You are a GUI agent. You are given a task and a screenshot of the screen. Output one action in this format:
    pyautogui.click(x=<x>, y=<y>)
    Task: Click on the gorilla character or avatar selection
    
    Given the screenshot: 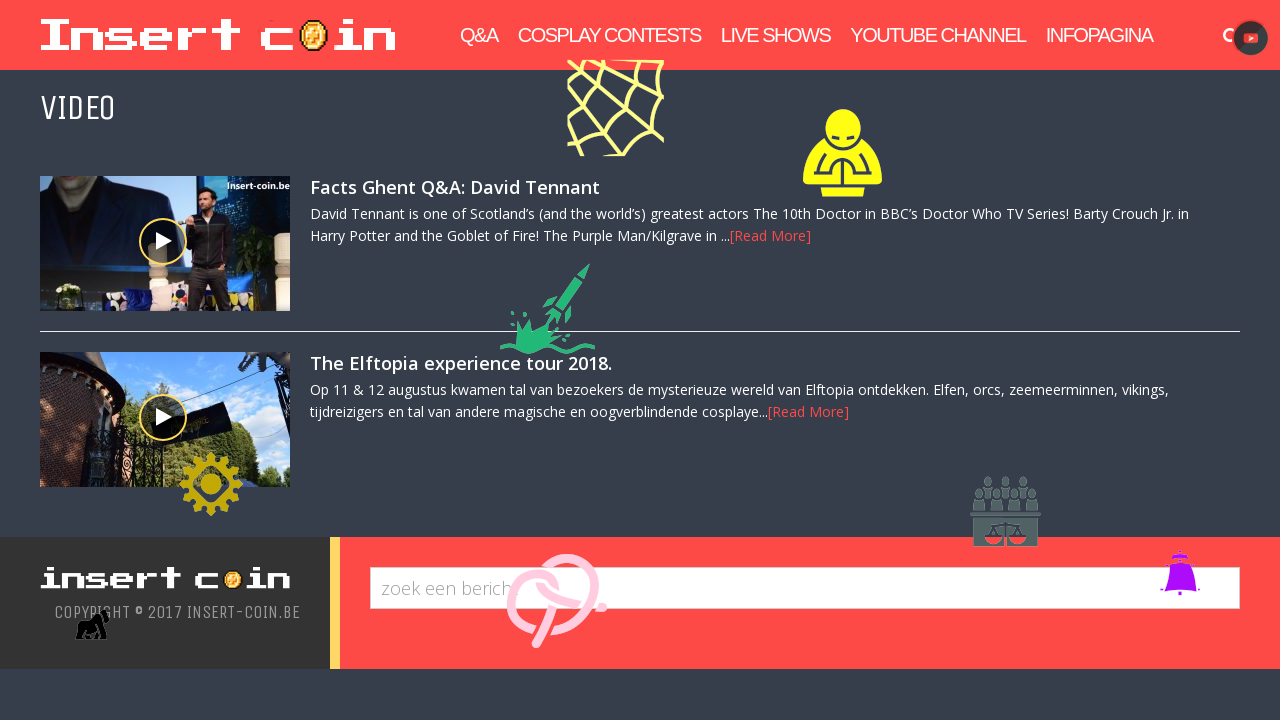 What is the action you would take?
    pyautogui.click(x=92, y=624)
    